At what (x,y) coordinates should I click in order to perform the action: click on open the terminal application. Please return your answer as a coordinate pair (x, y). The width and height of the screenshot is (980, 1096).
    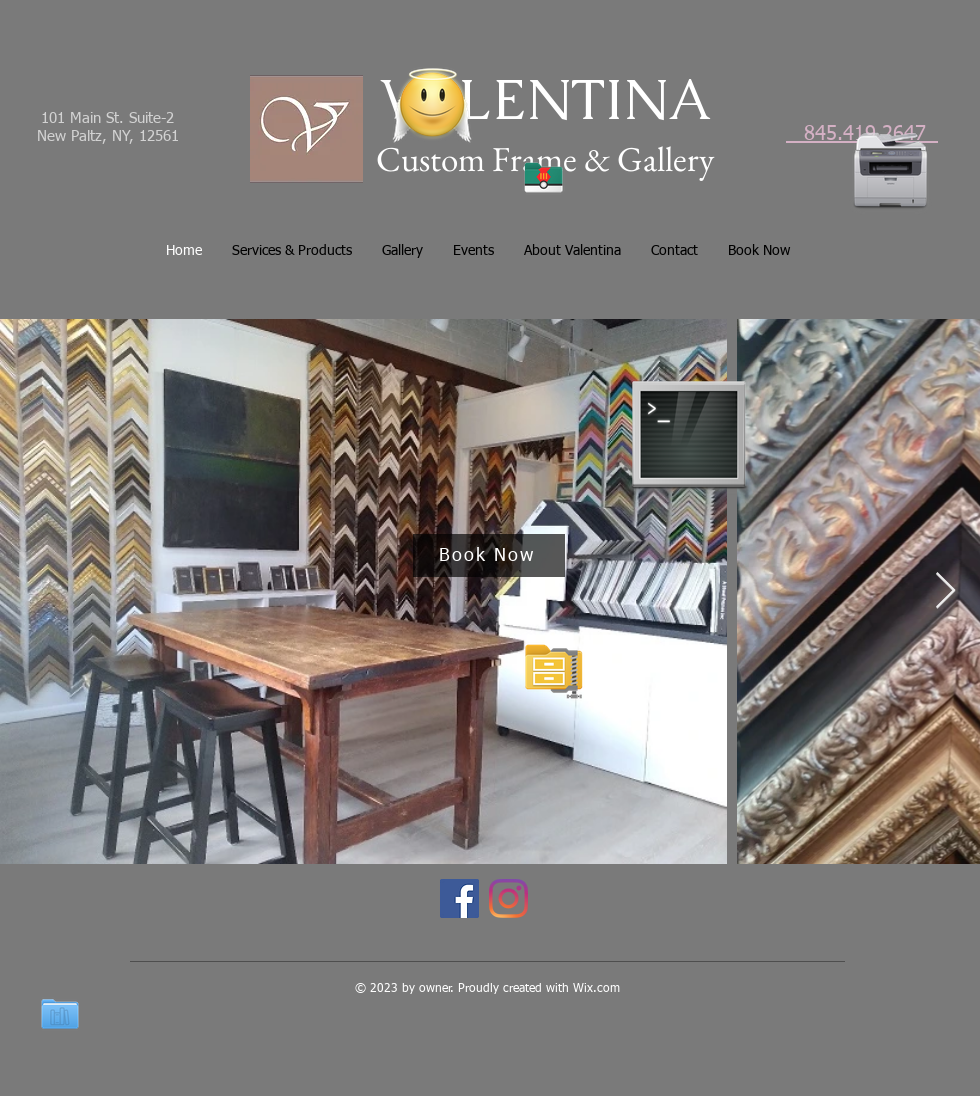
    Looking at the image, I should click on (688, 431).